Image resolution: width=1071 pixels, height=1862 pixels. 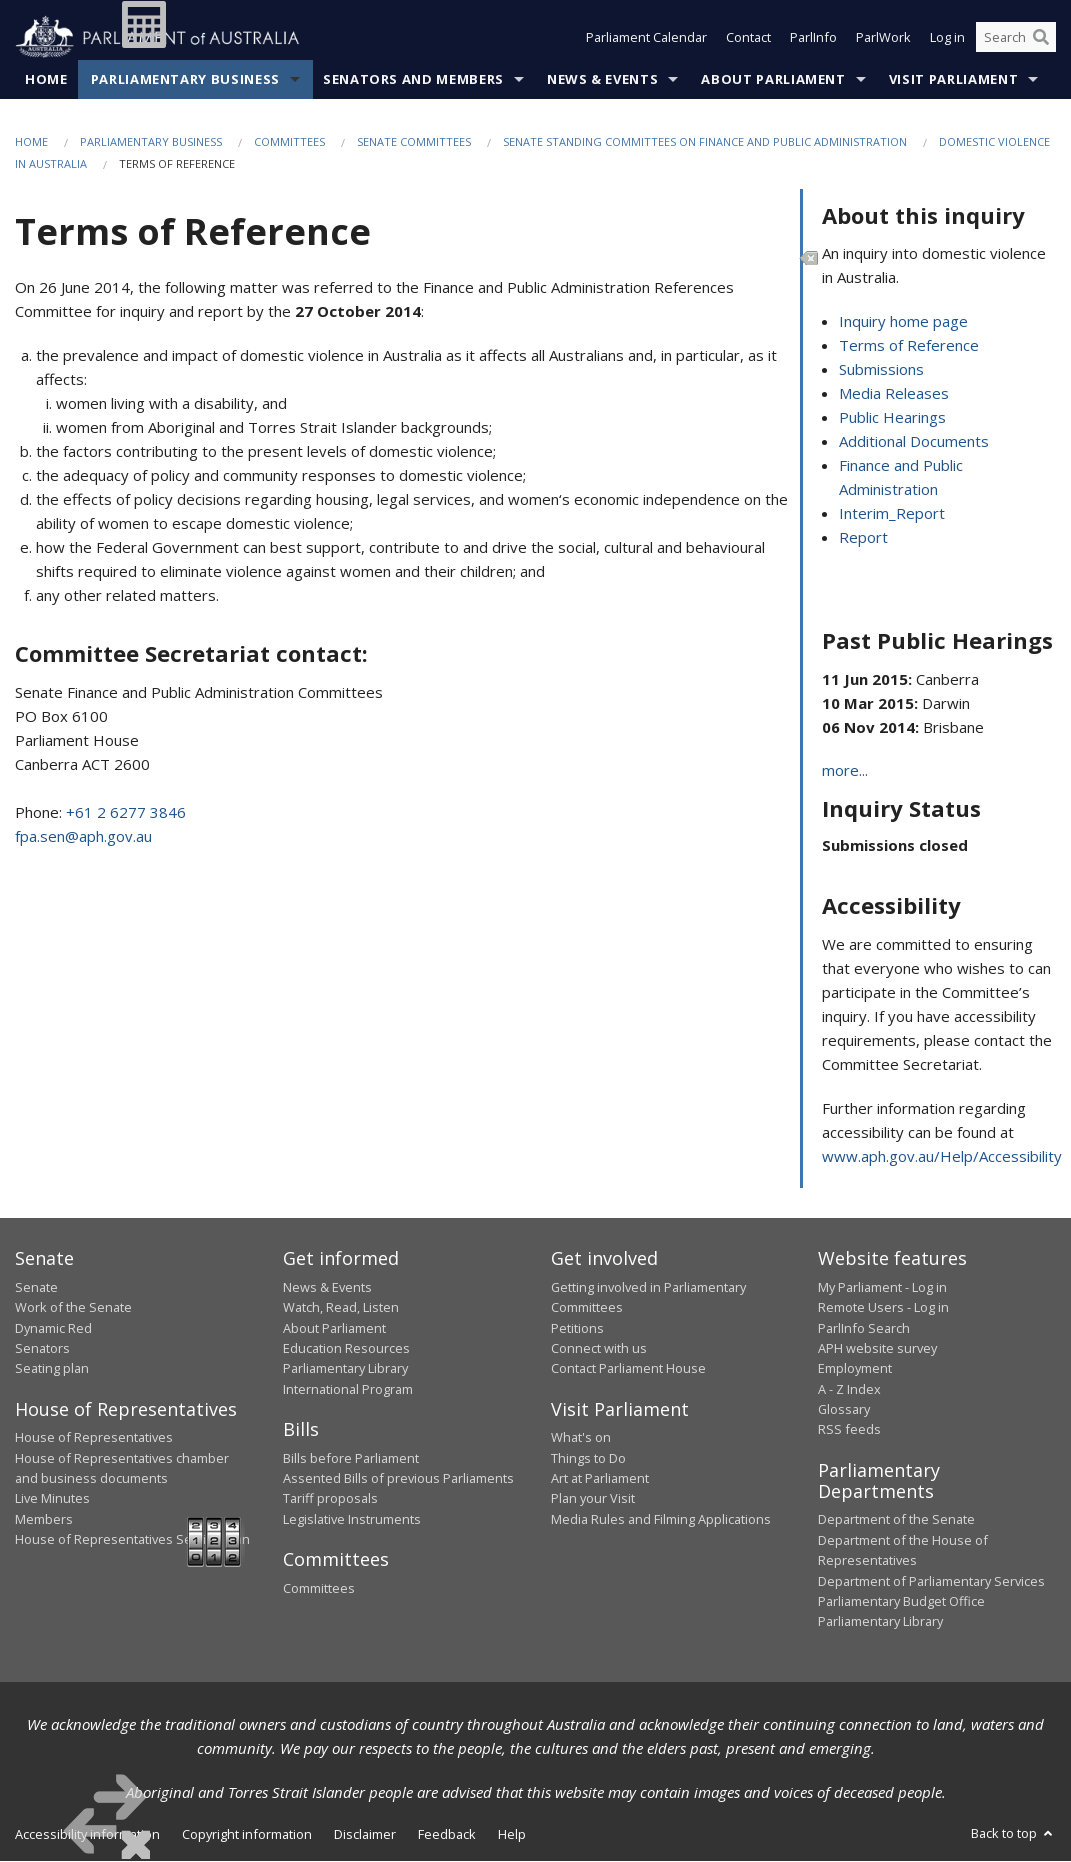 I want to click on access privacy and security settings, so click(x=214, y=1542).